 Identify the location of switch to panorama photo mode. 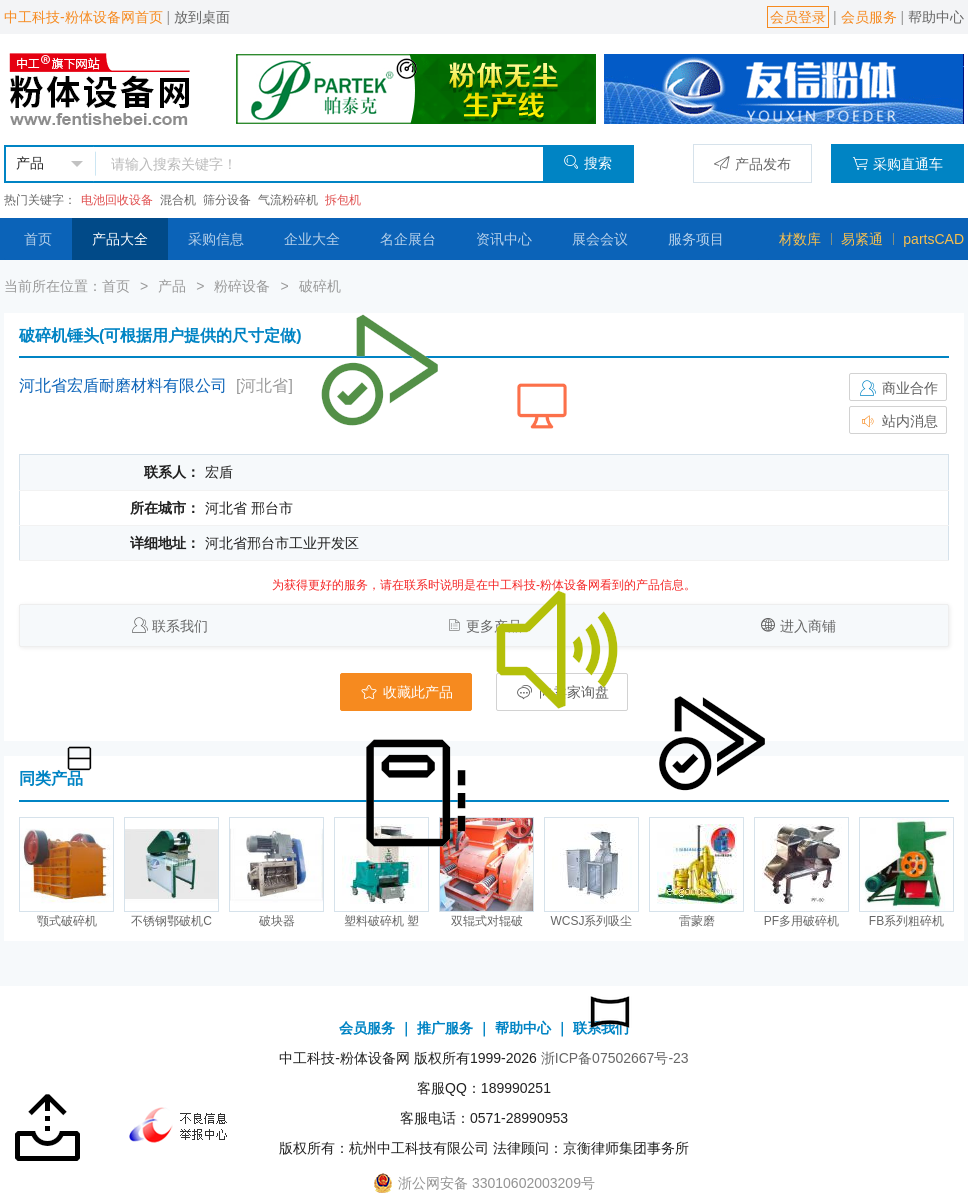
(610, 1012).